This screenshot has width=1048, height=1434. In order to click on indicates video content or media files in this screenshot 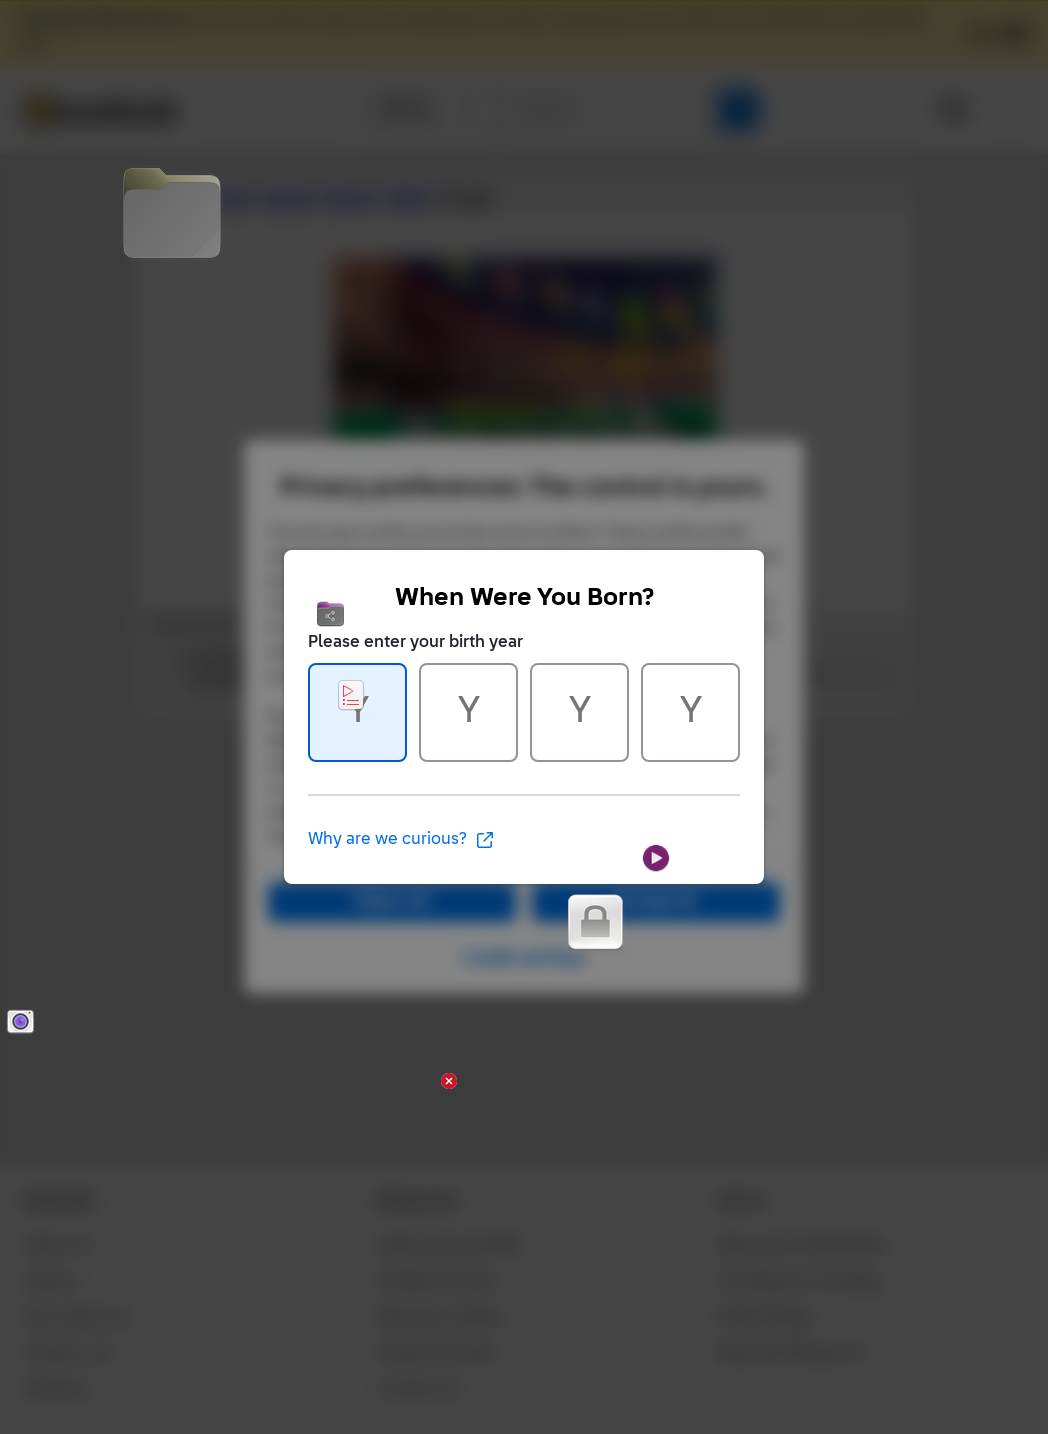, I will do `click(656, 858)`.